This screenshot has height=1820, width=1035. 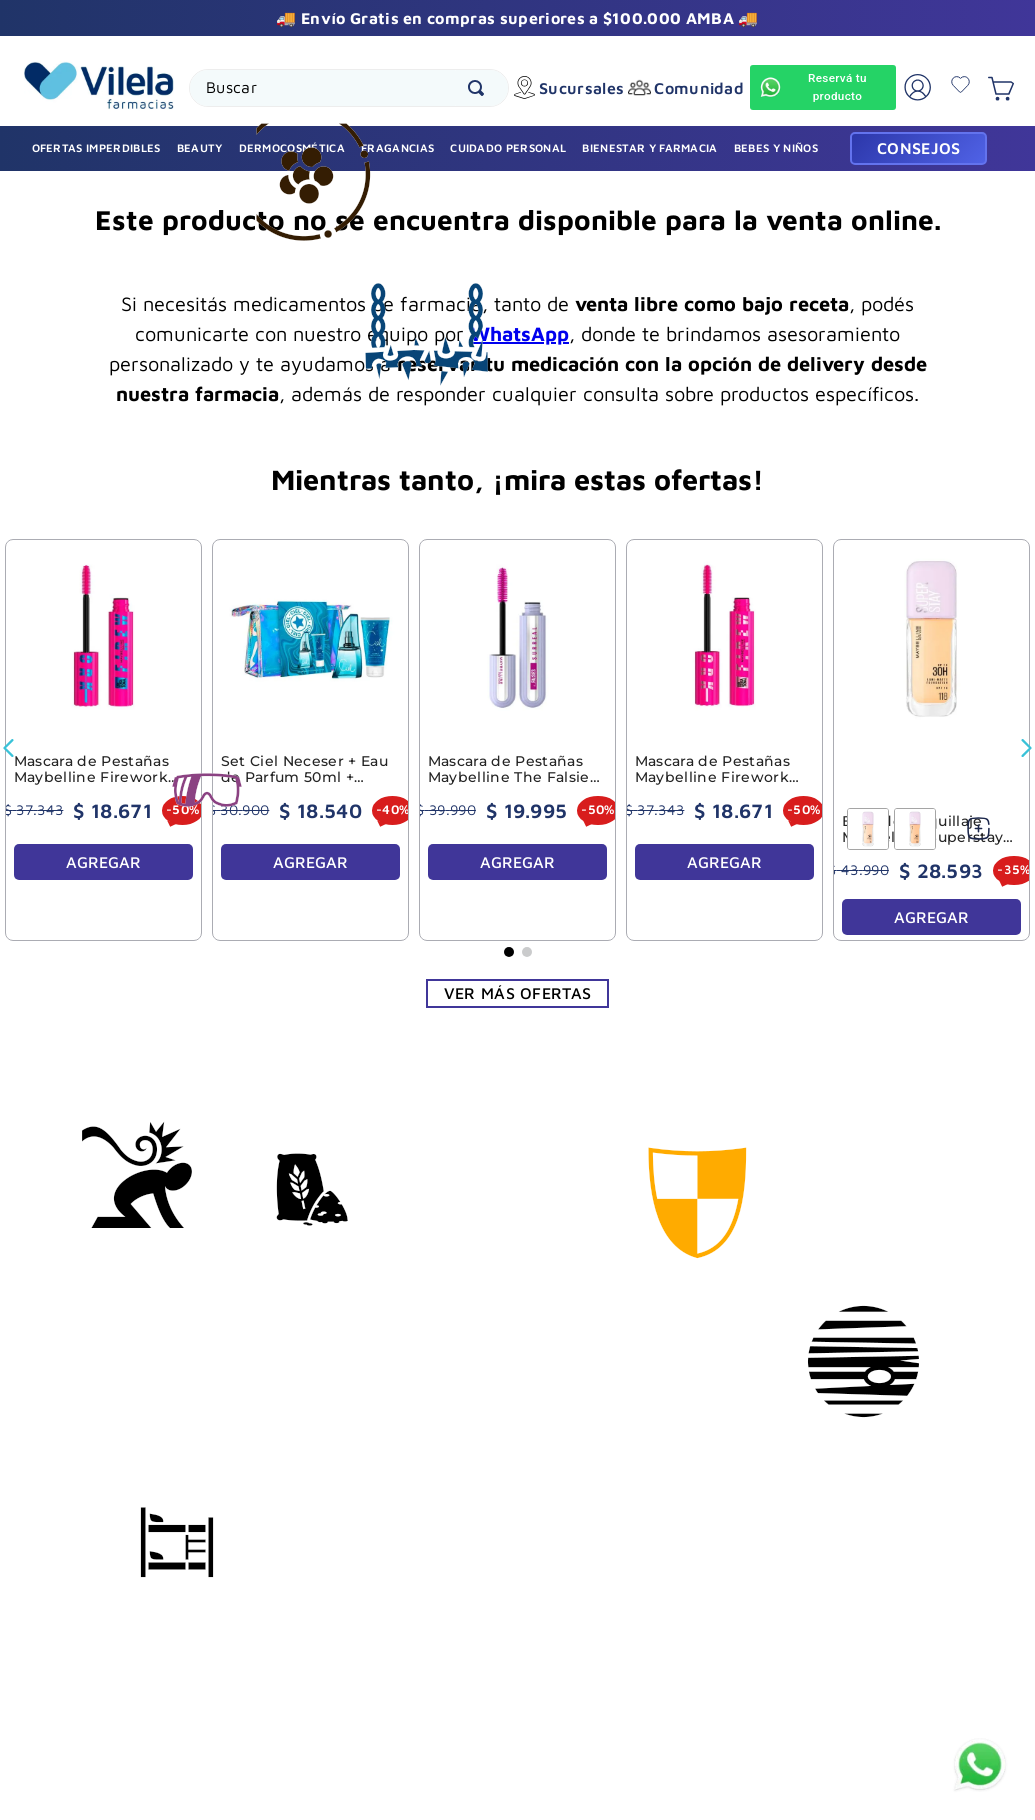 What do you see at coordinates (427, 347) in the screenshot?
I see `select spiked trunk trap or obstacle` at bounding box center [427, 347].